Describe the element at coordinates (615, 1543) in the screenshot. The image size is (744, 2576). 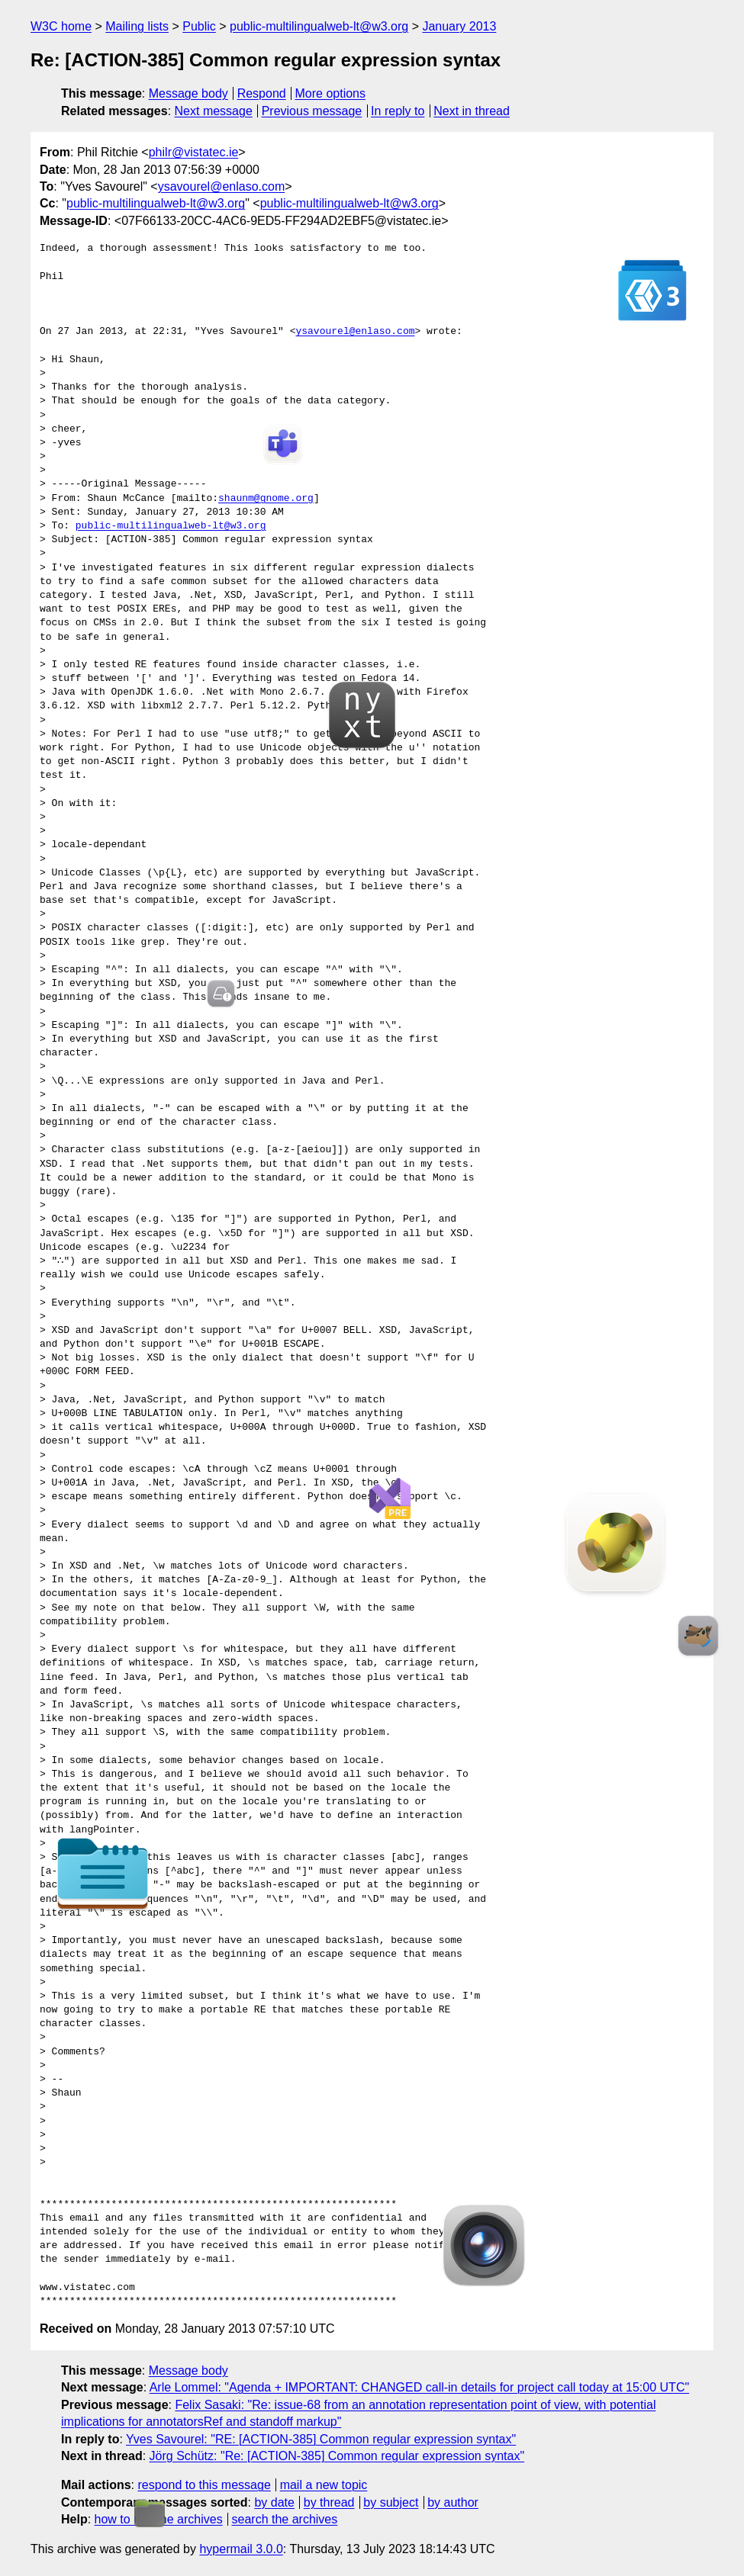
I see `open openscad 3d modeling application` at that location.